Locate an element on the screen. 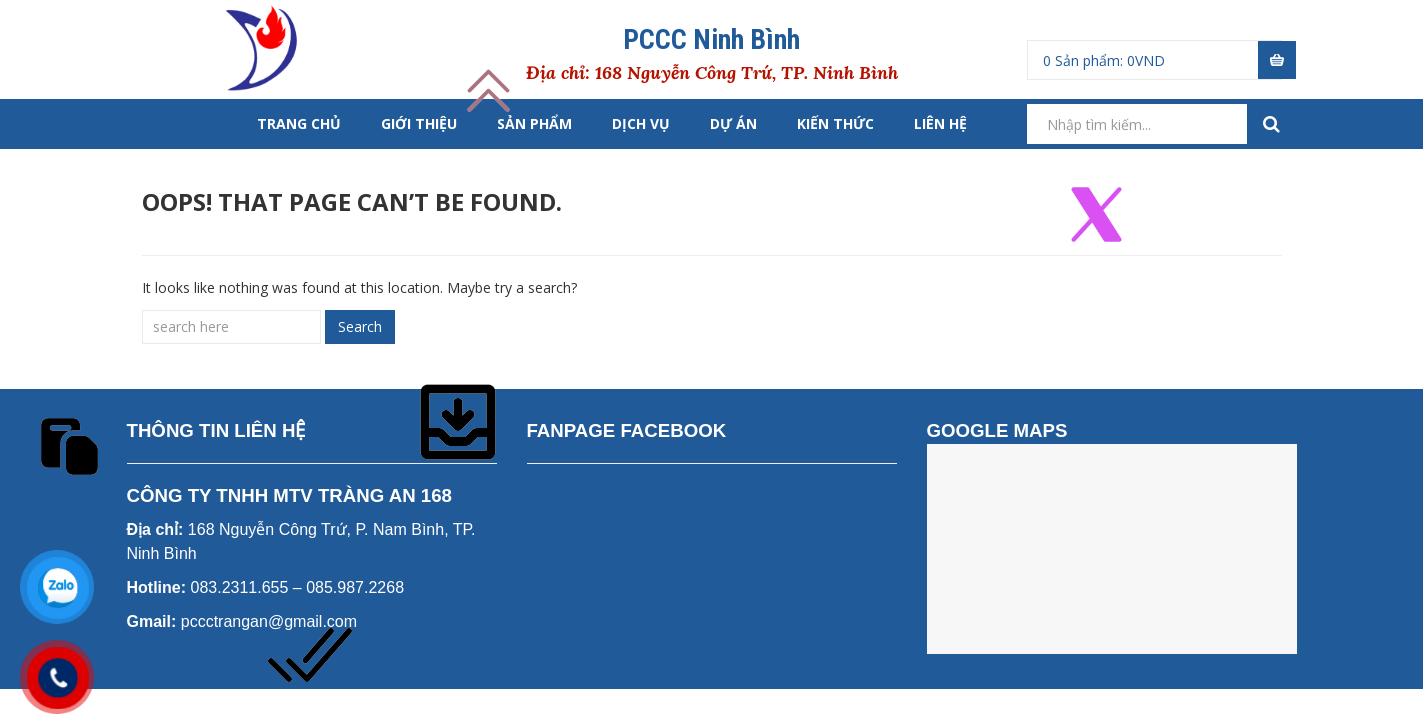 The image size is (1423, 720). indicates message has been read is located at coordinates (310, 655).